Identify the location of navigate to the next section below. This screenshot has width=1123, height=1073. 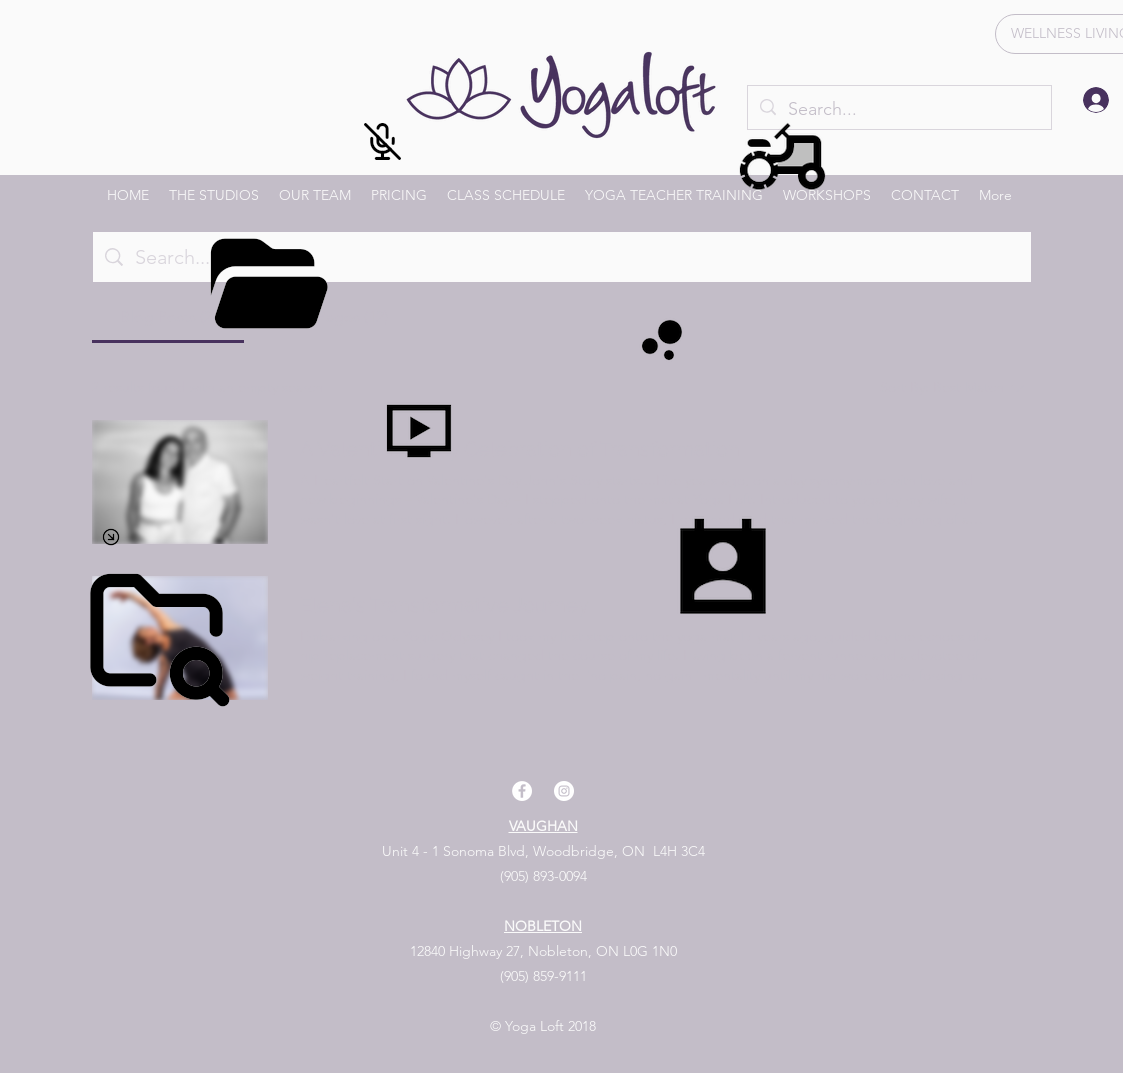
(111, 537).